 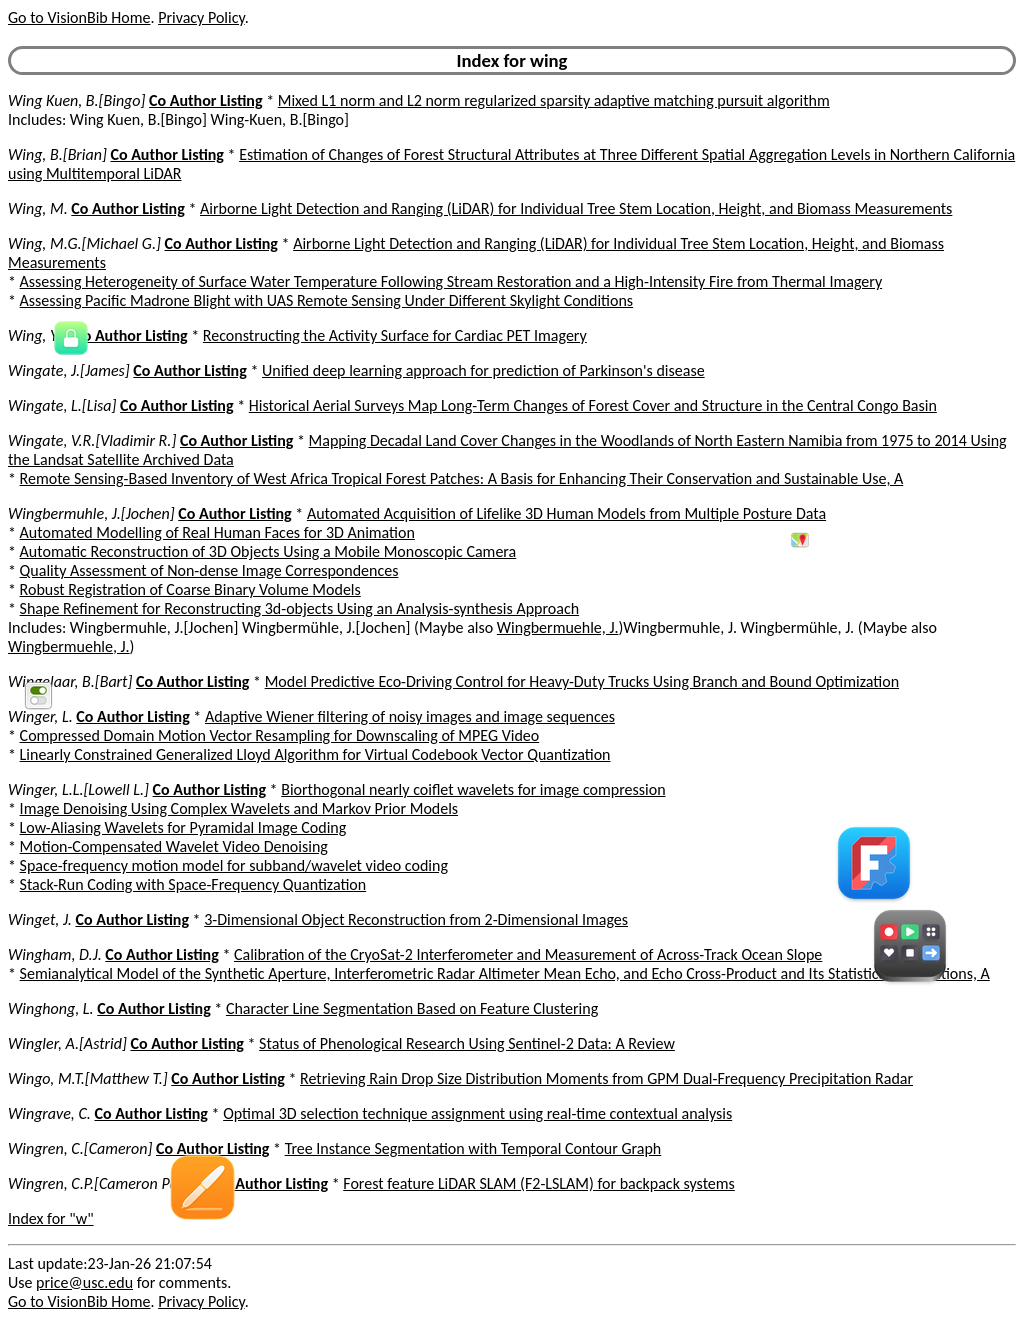 I want to click on lock your screen, so click(x=71, y=338).